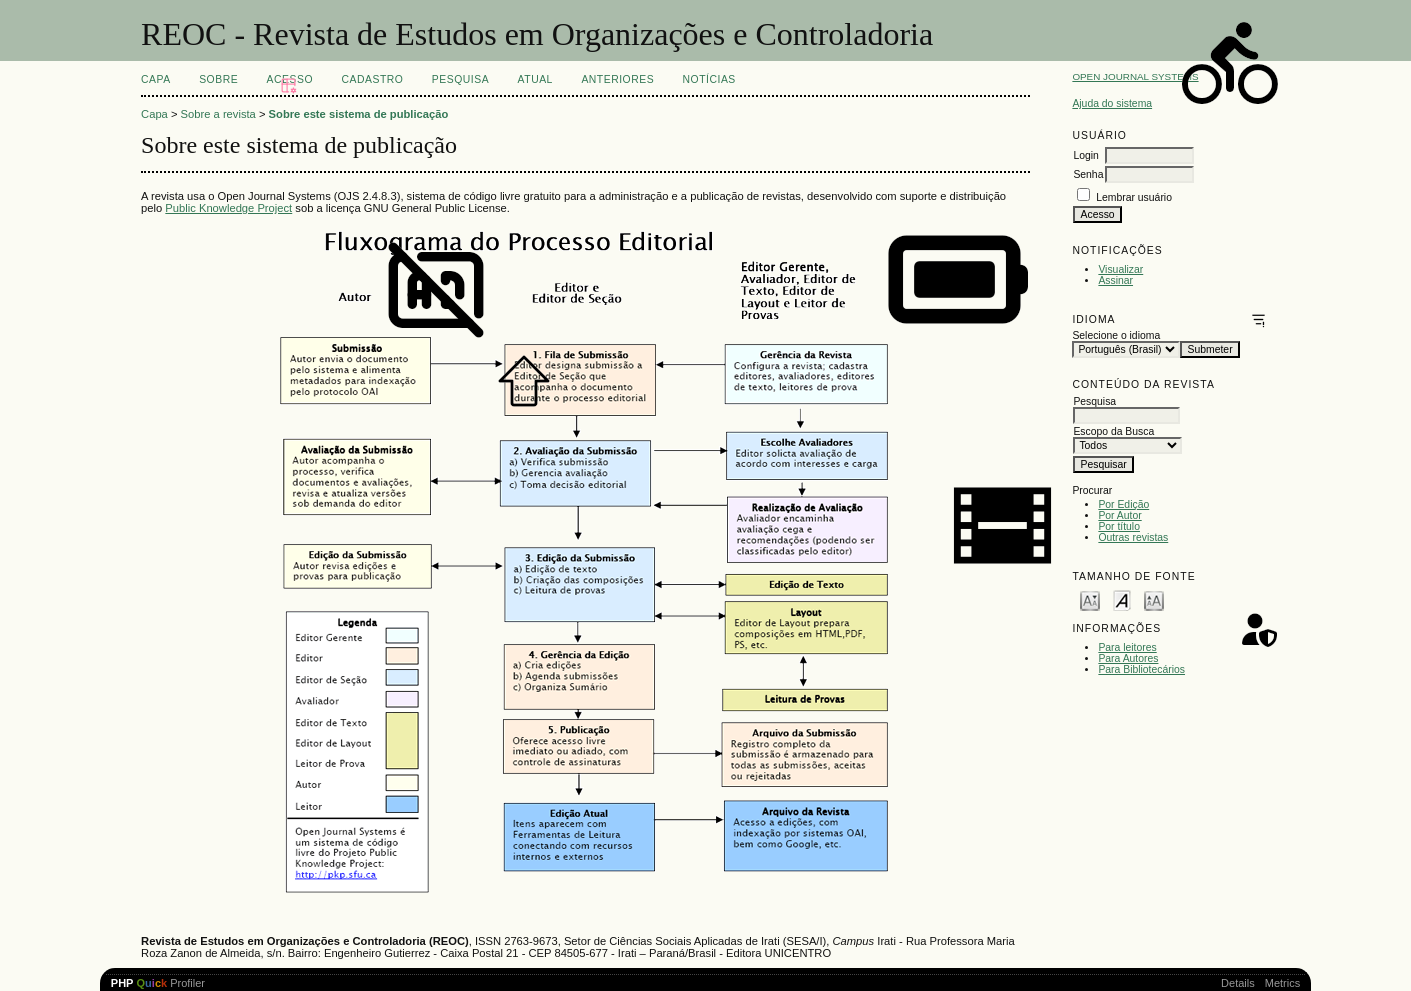 The image size is (1411, 991). I want to click on upvote or like content, so click(524, 383).